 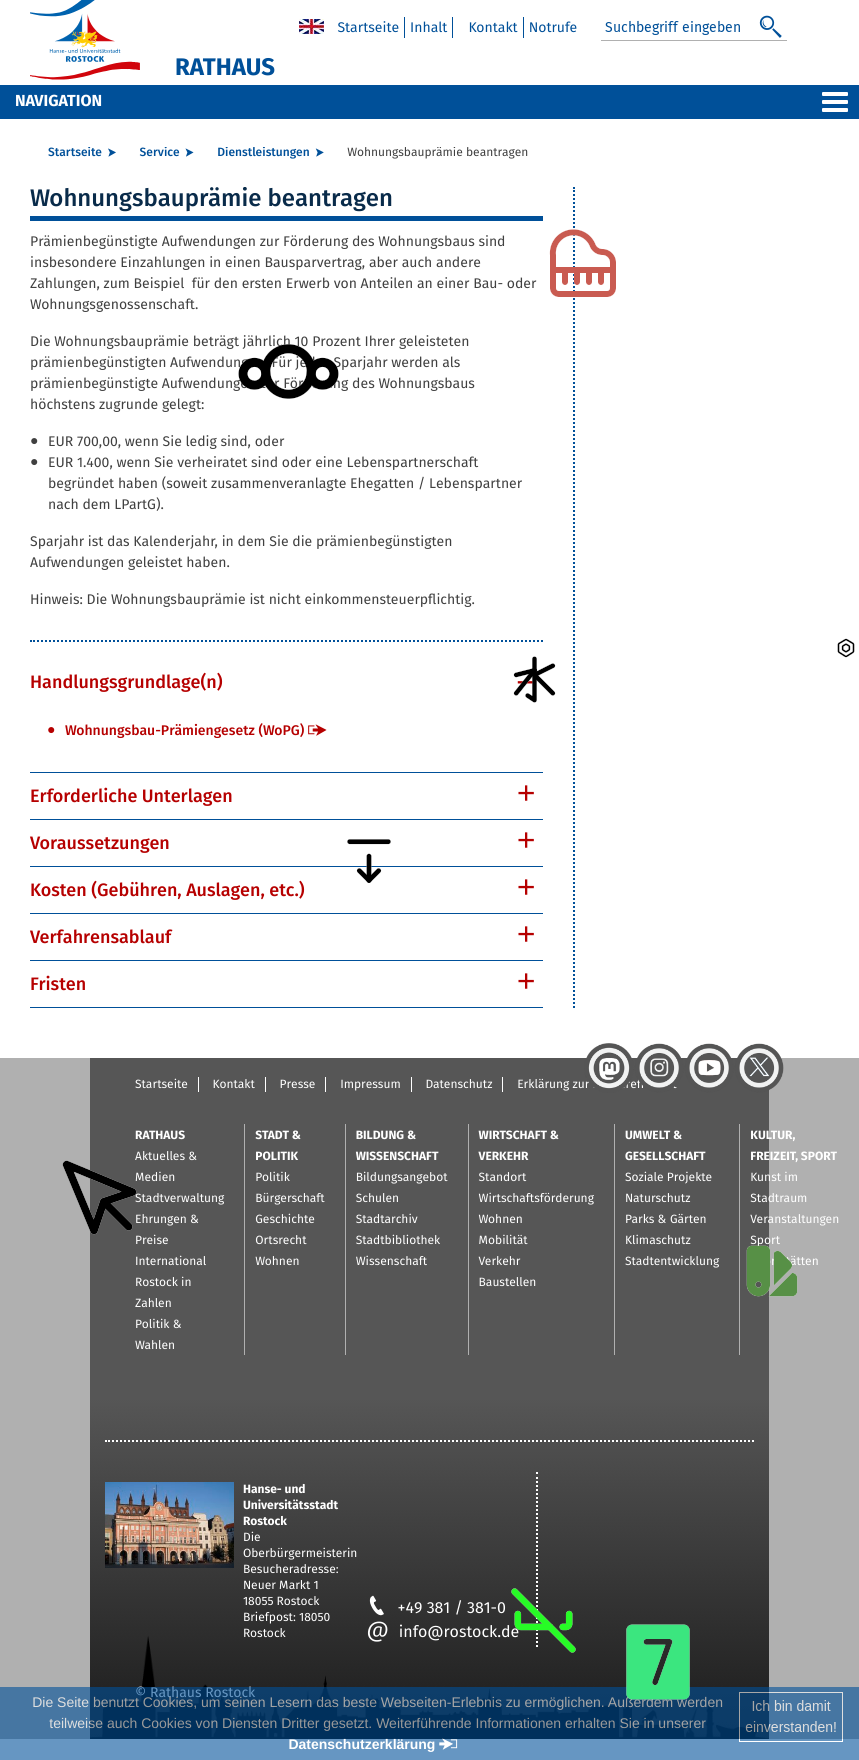 What do you see at coordinates (101, 1199) in the screenshot?
I see `cursor selection tool` at bounding box center [101, 1199].